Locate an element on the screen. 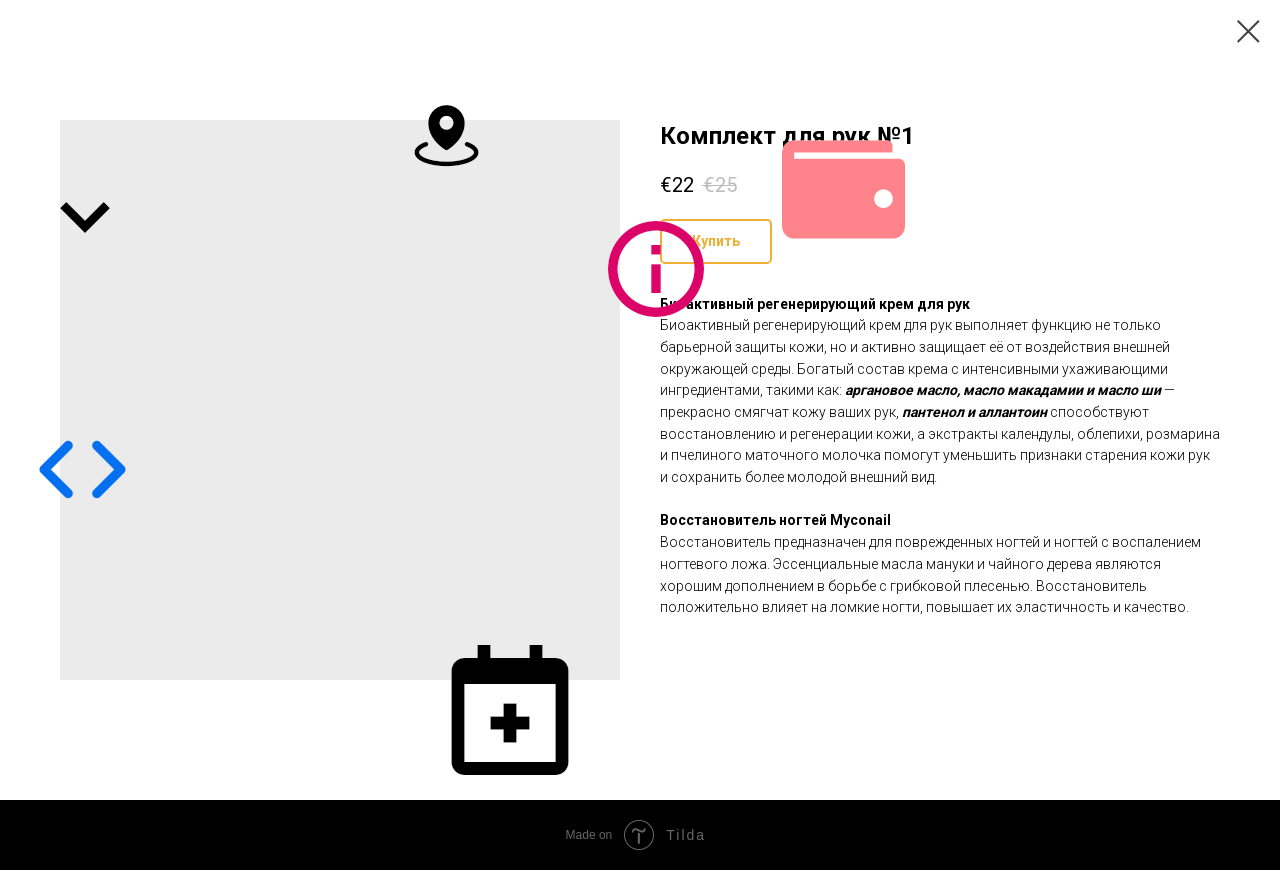 The image size is (1280, 870). expand or resize content horizontally is located at coordinates (82, 469).